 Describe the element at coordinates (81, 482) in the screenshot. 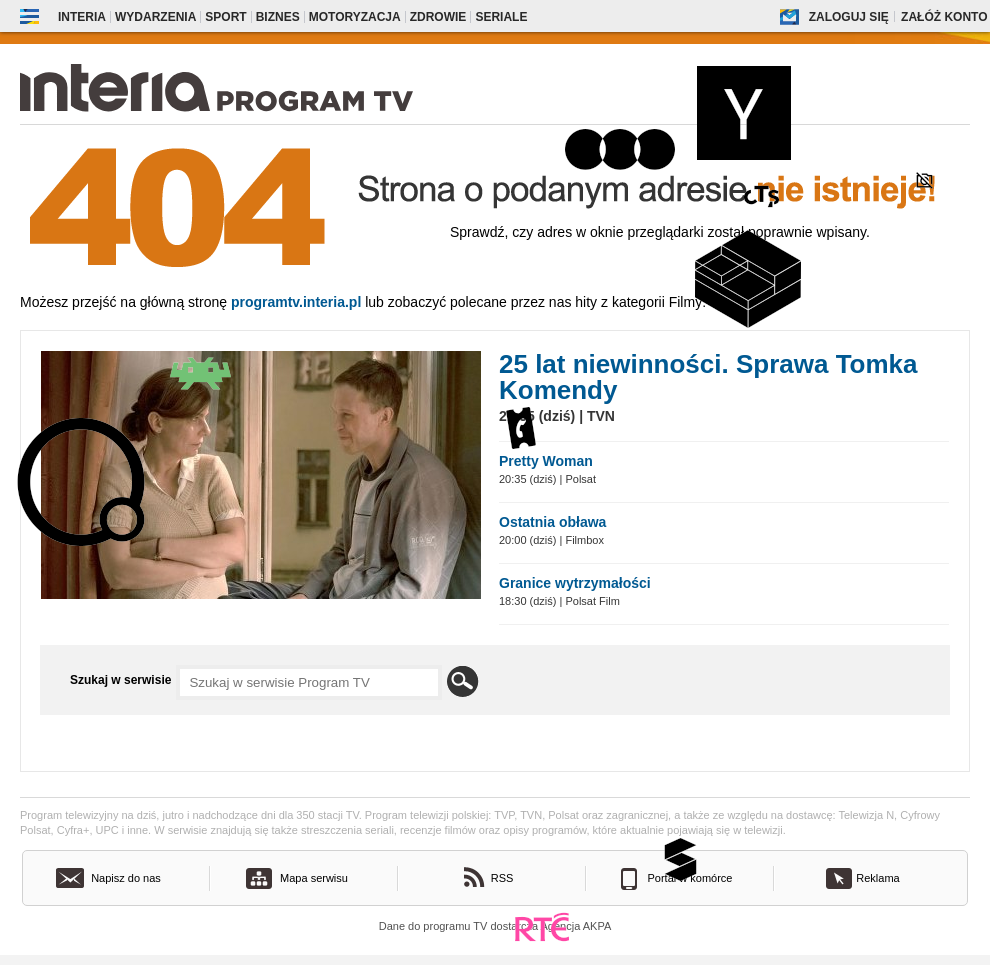

I see `oxygen brand logo` at that location.